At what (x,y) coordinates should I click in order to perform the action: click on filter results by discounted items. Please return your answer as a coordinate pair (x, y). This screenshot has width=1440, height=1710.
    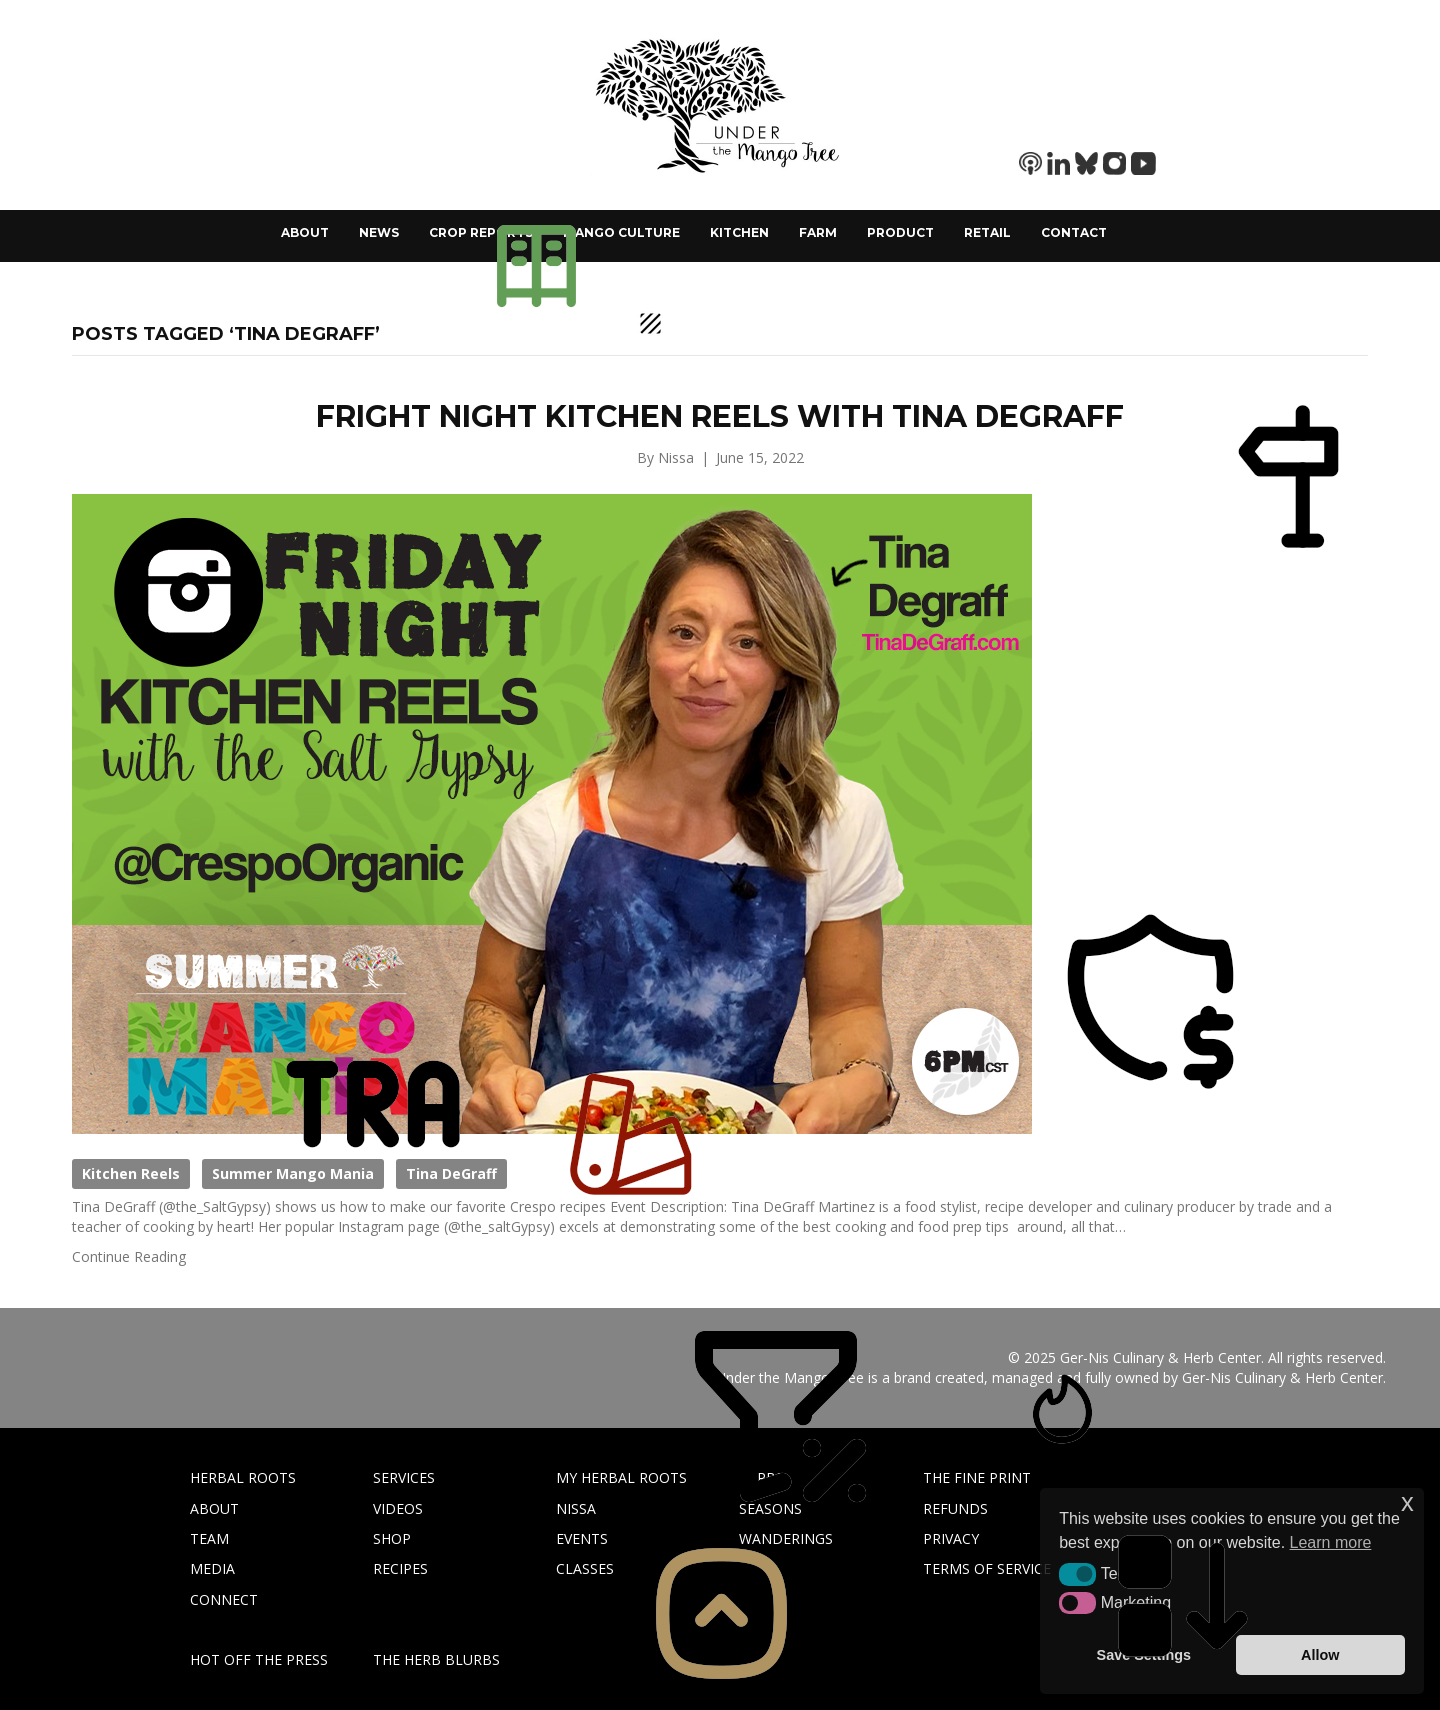
    Looking at the image, I should click on (776, 1412).